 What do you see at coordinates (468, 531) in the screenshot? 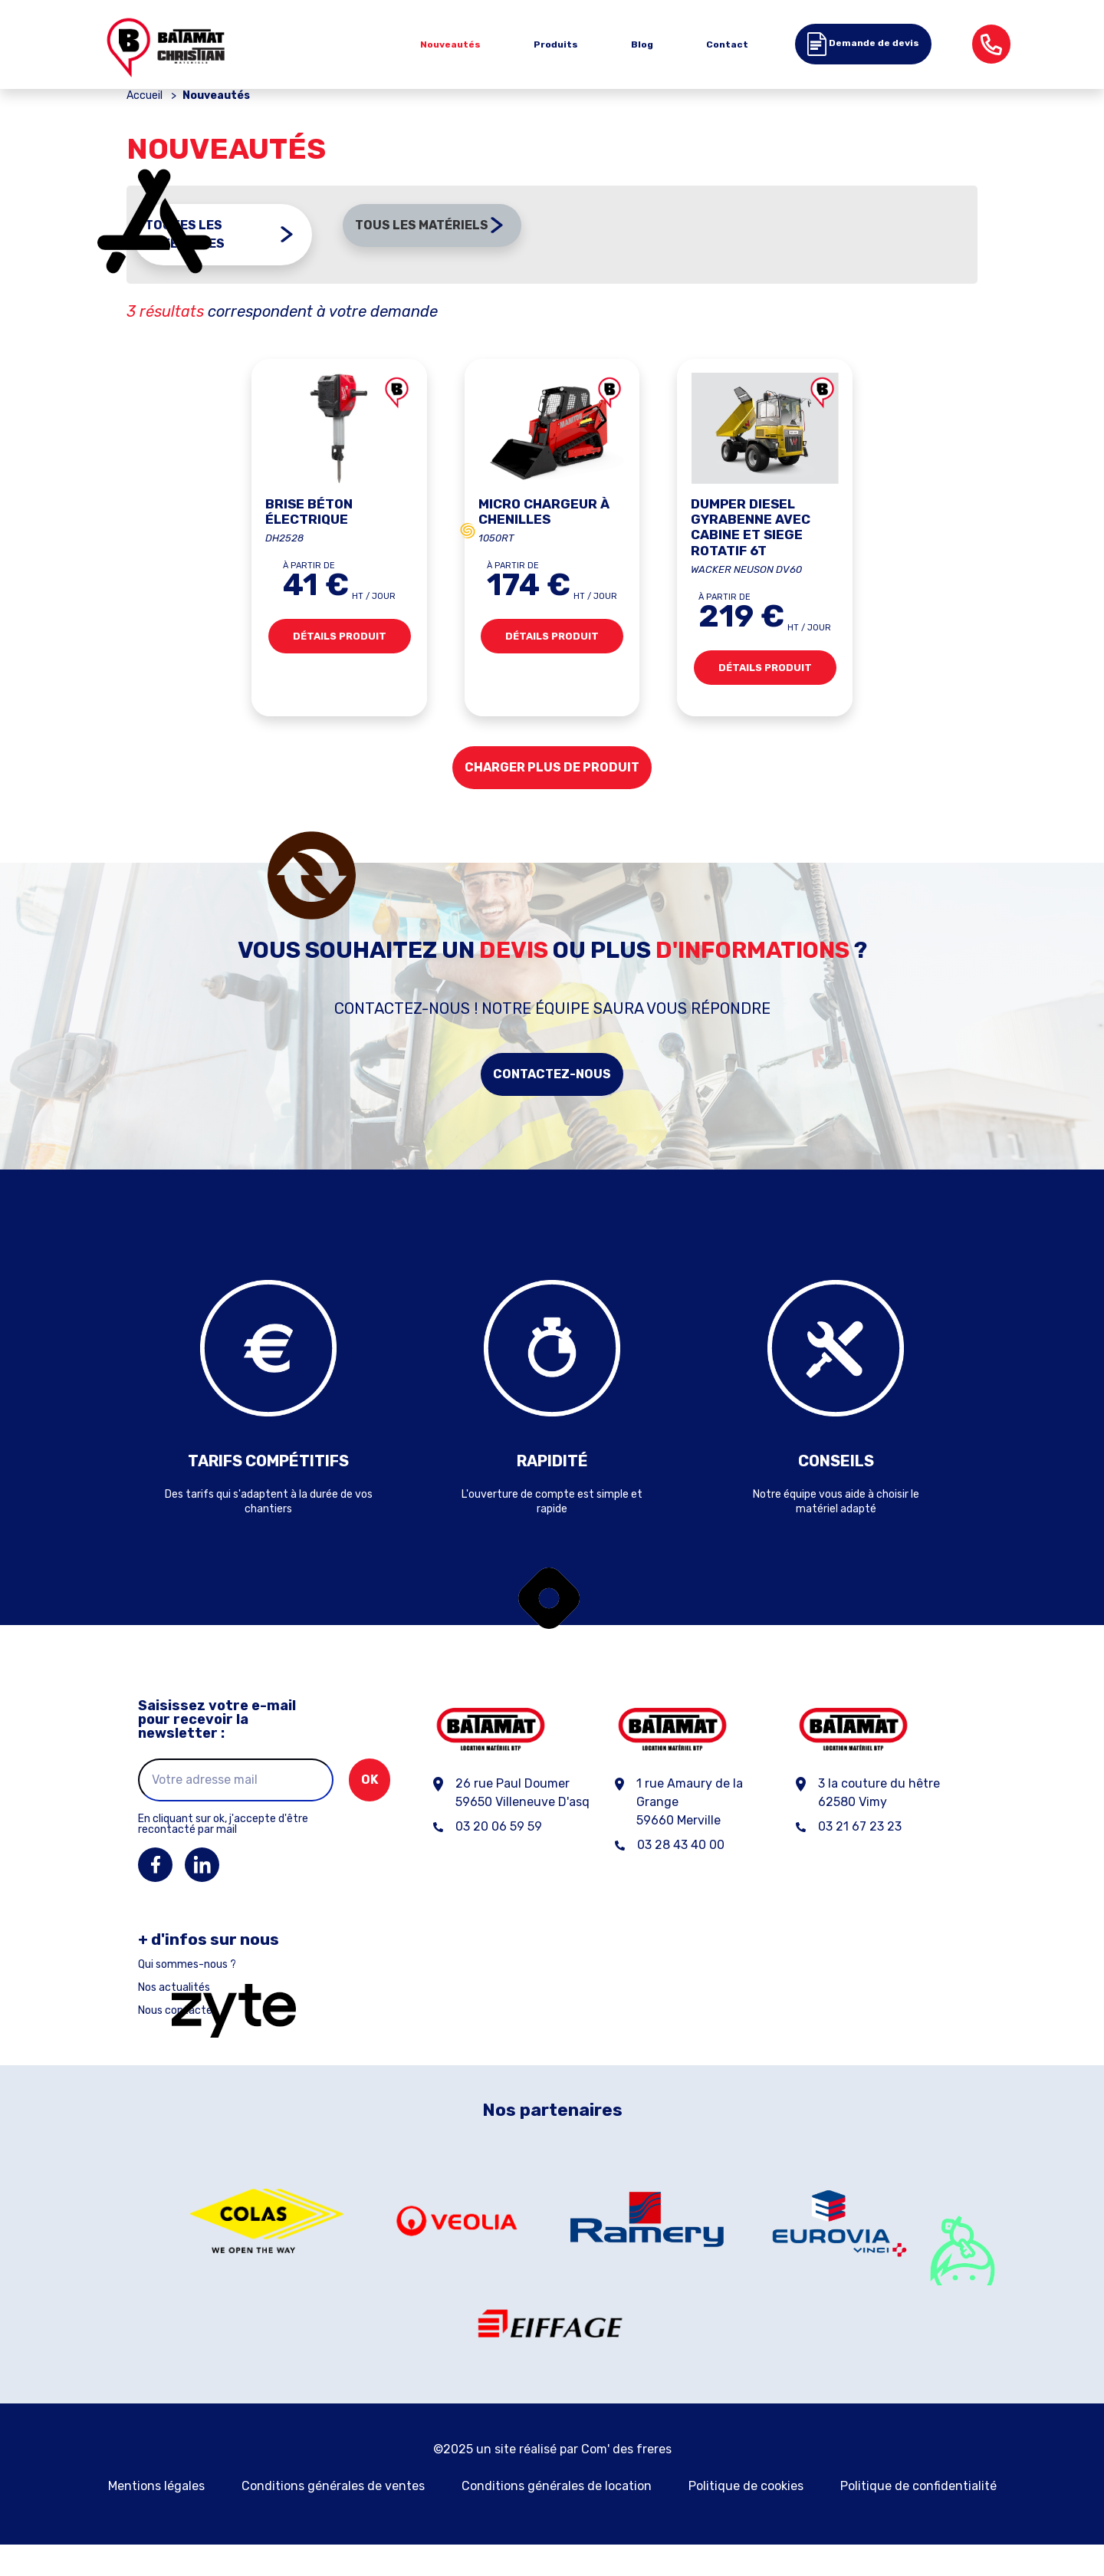
I see `Laravel Nova administration panel logo` at bounding box center [468, 531].